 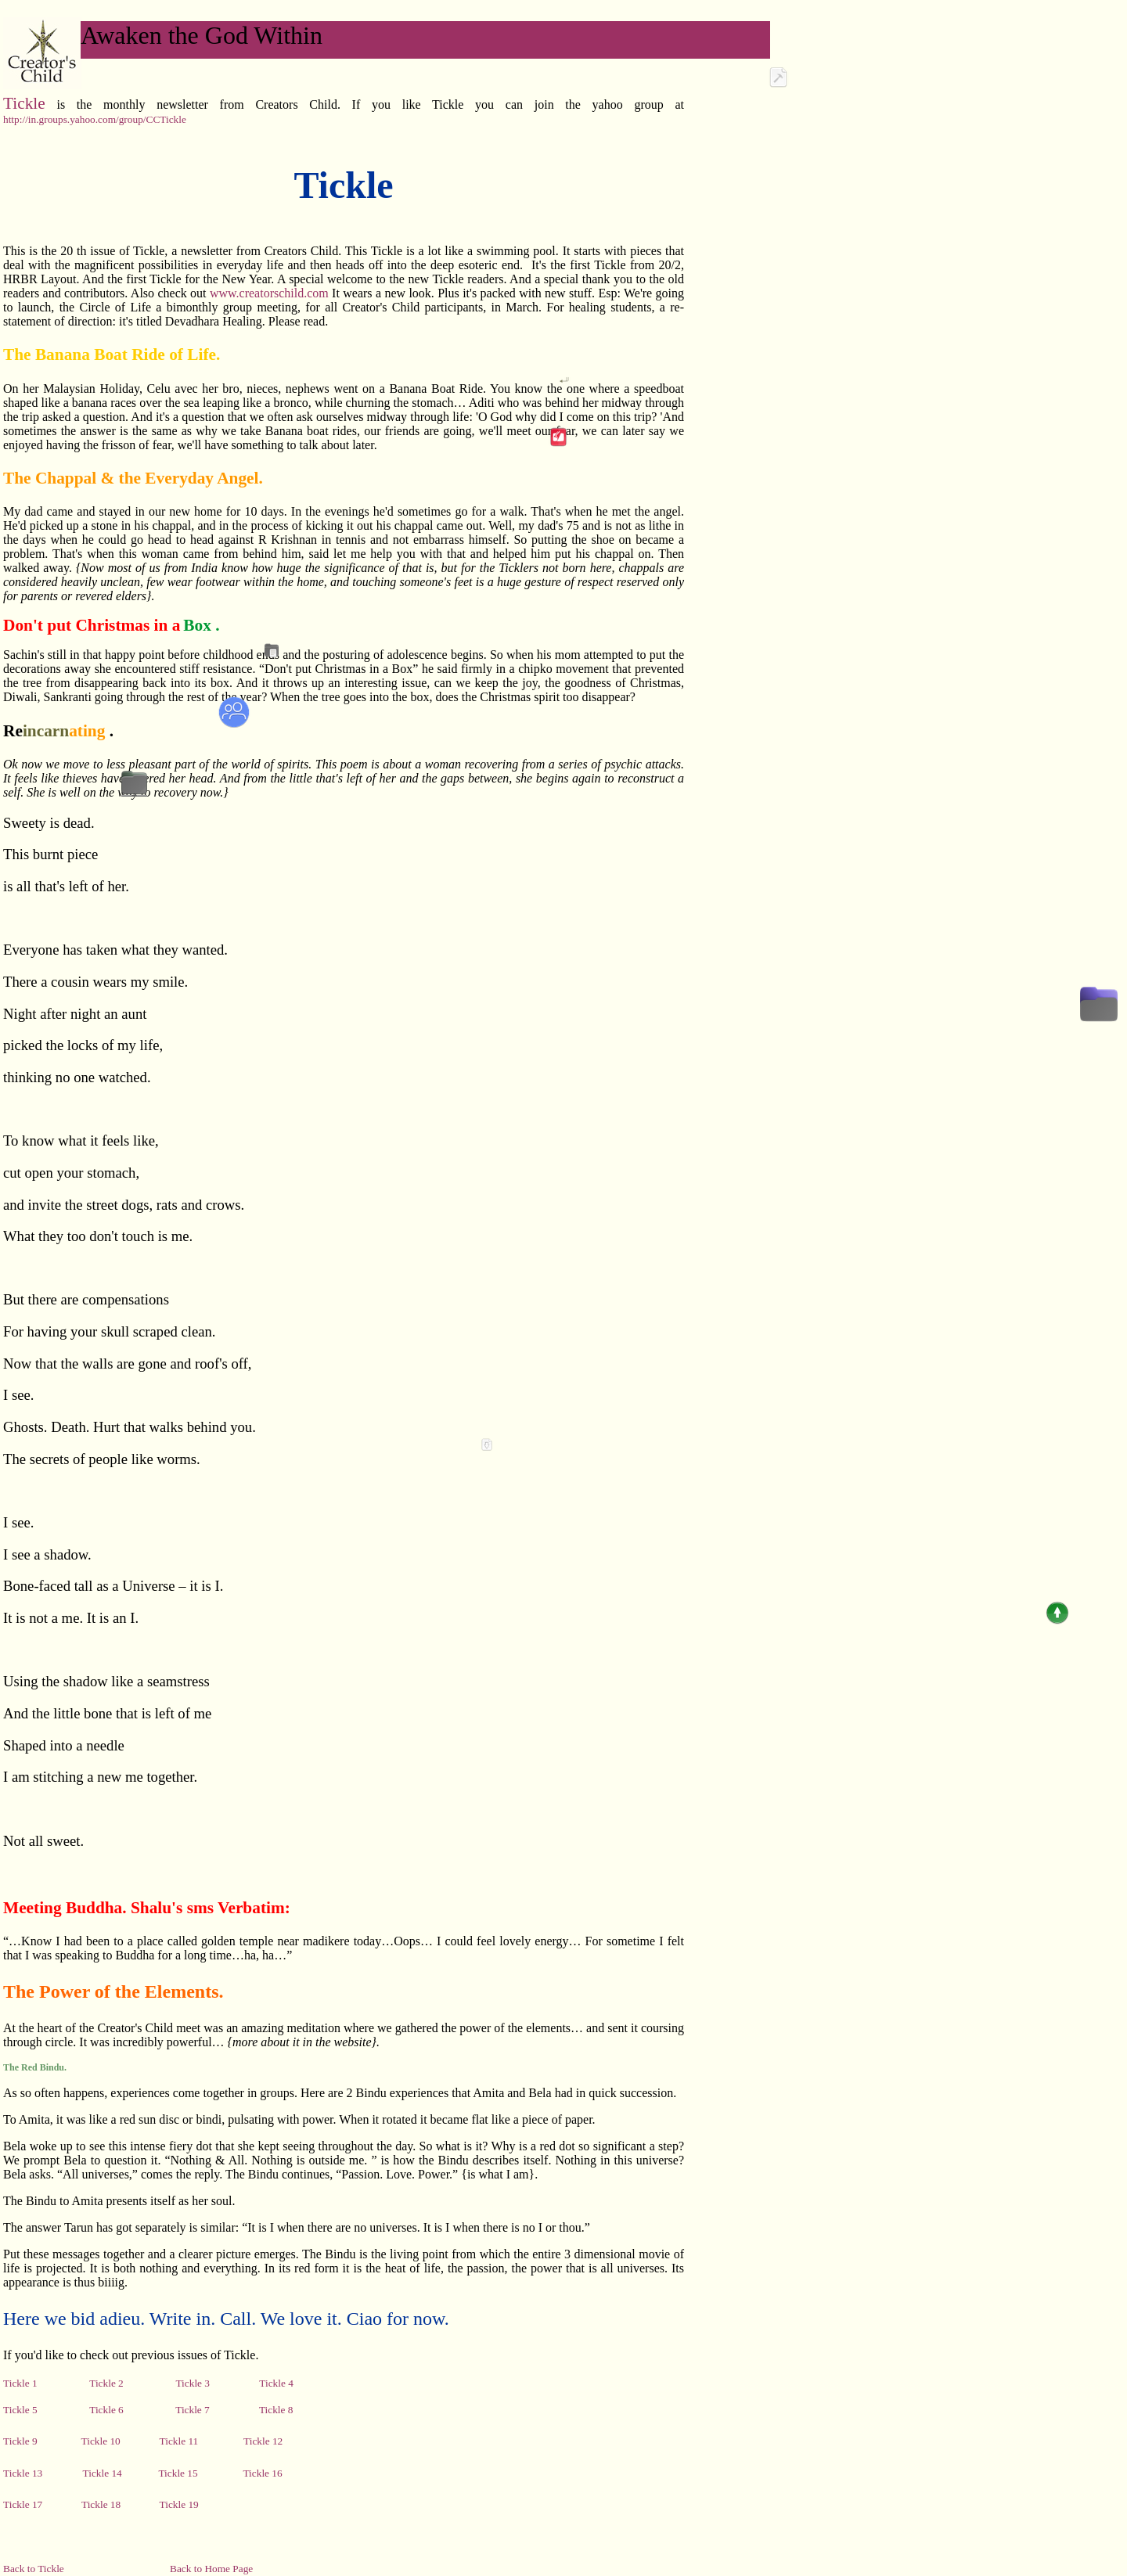 What do you see at coordinates (234, 712) in the screenshot?
I see `access user account and personal settings` at bounding box center [234, 712].